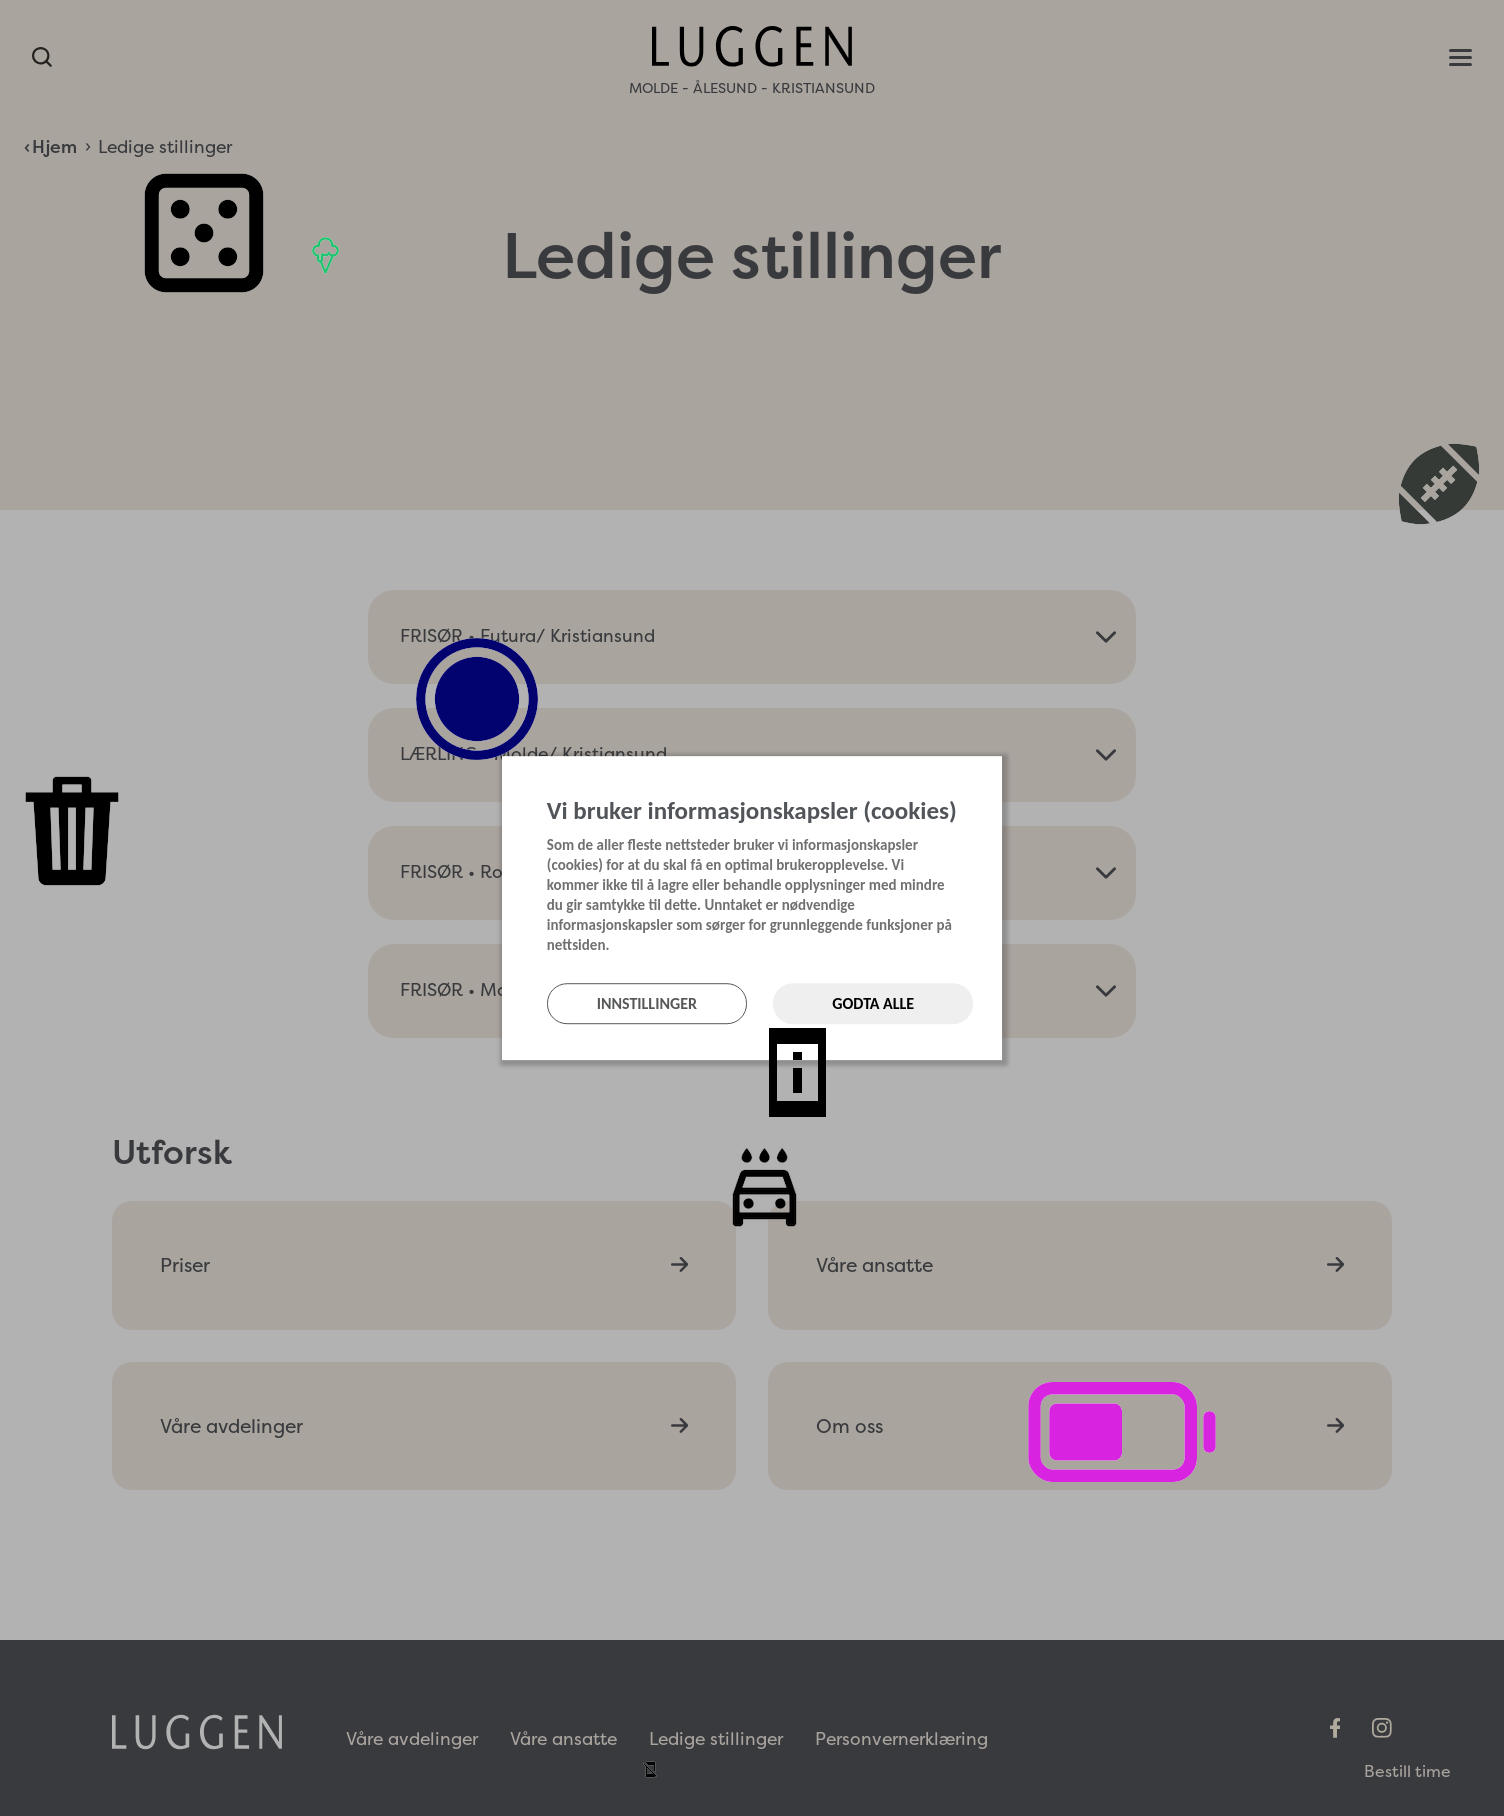  What do you see at coordinates (477, 699) in the screenshot?
I see `indicates a selected radio button option` at bounding box center [477, 699].